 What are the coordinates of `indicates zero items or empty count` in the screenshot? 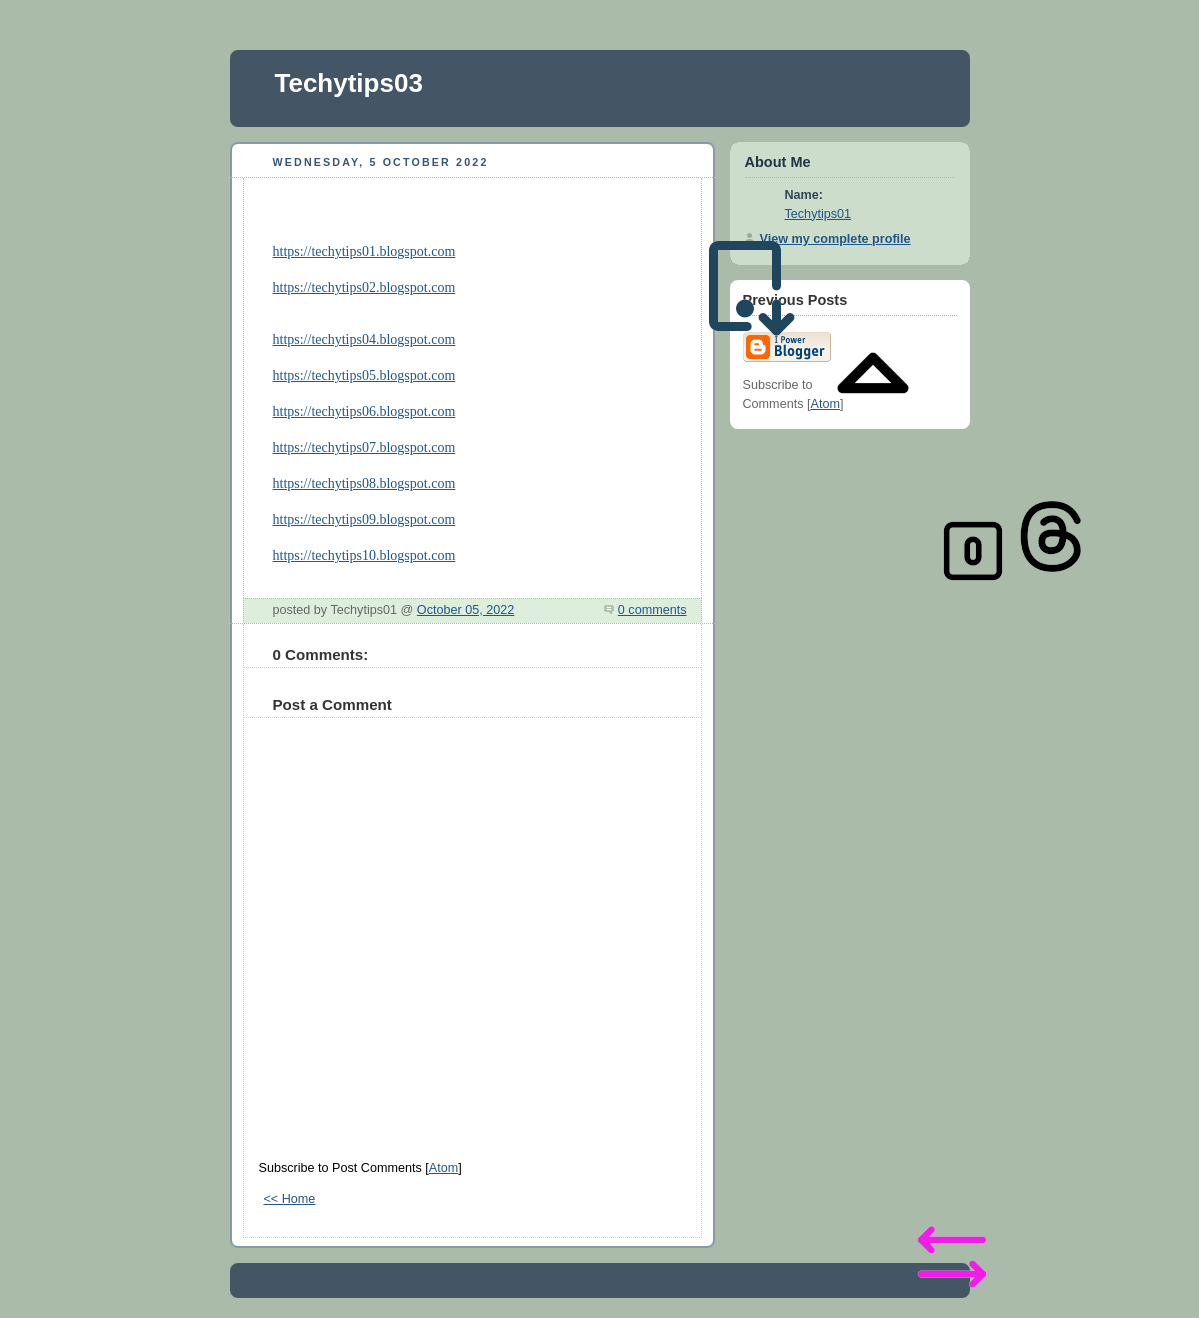 It's located at (973, 551).